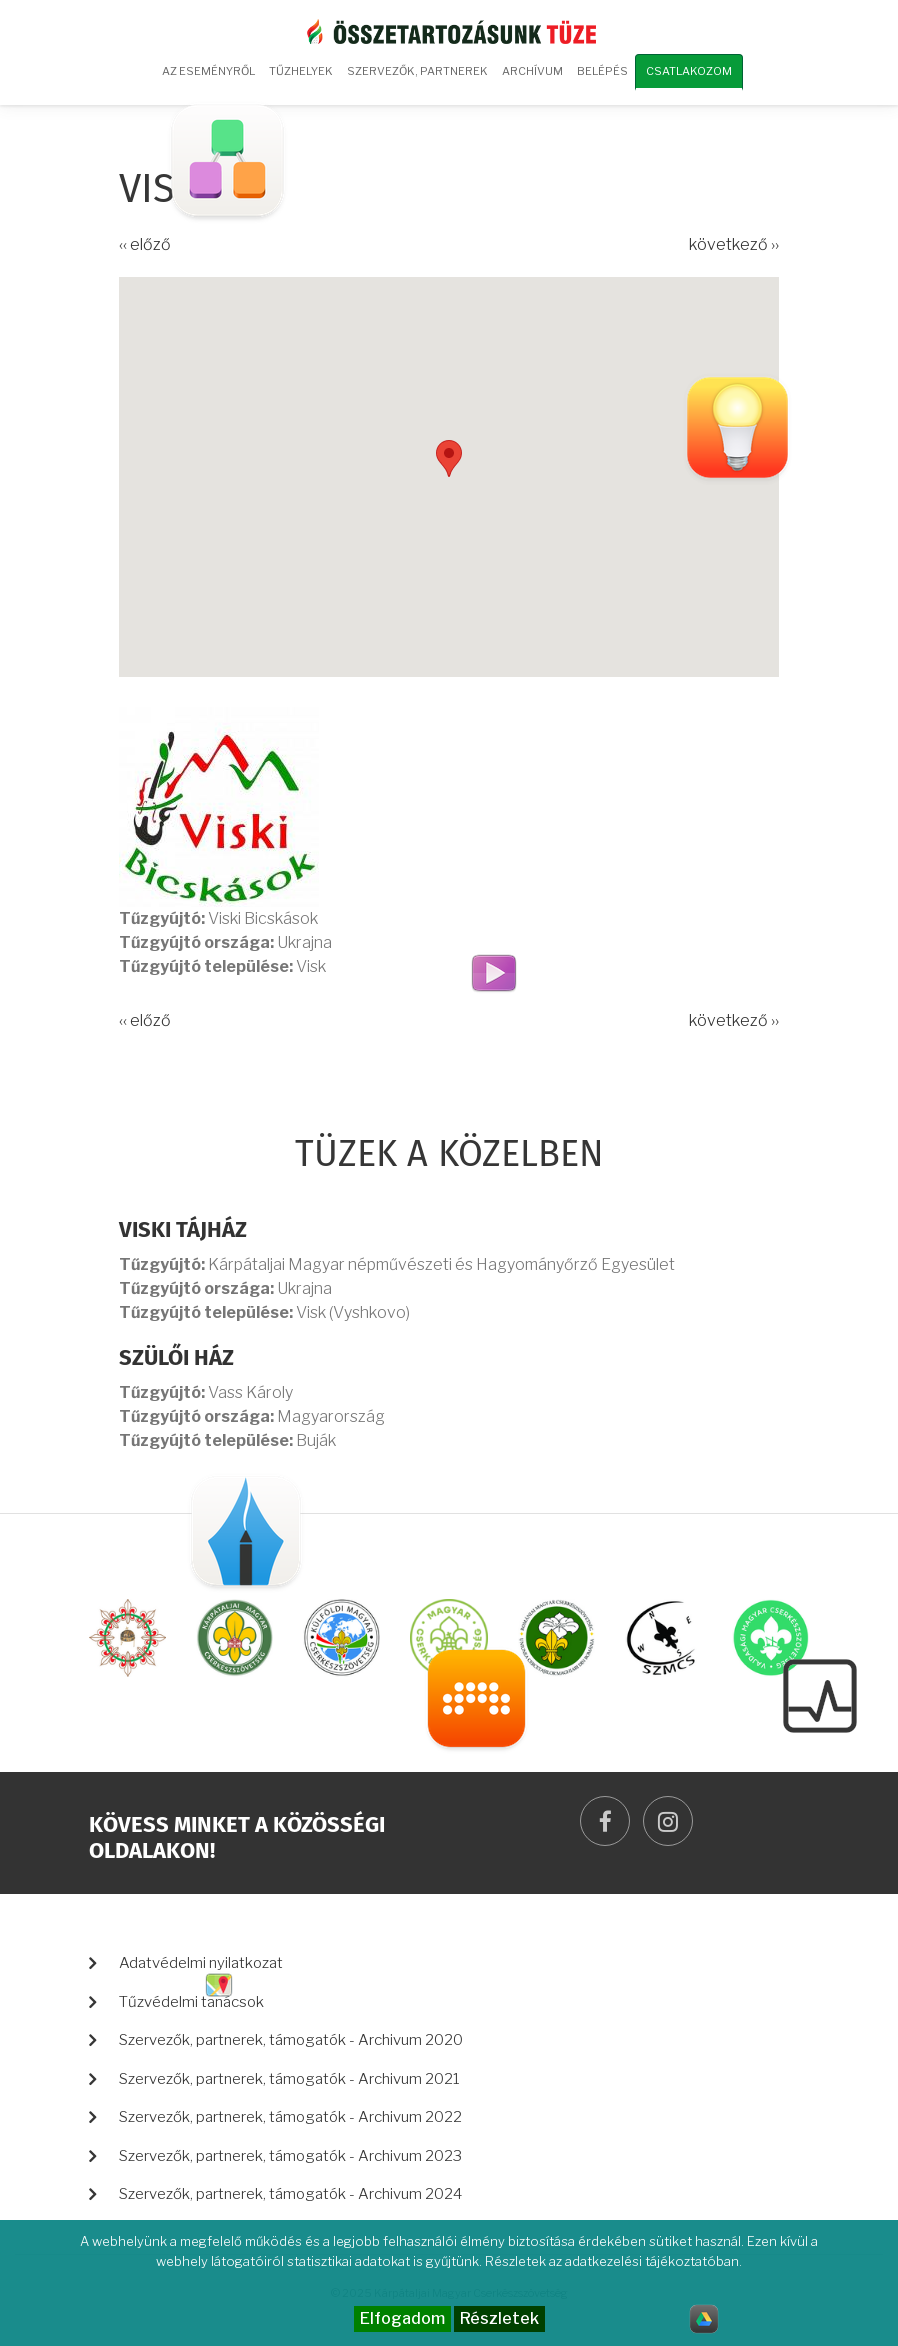 Image resolution: width=898 pixels, height=2346 pixels. What do you see at coordinates (820, 1696) in the screenshot?
I see `open system monitor or activity monitor` at bounding box center [820, 1696].